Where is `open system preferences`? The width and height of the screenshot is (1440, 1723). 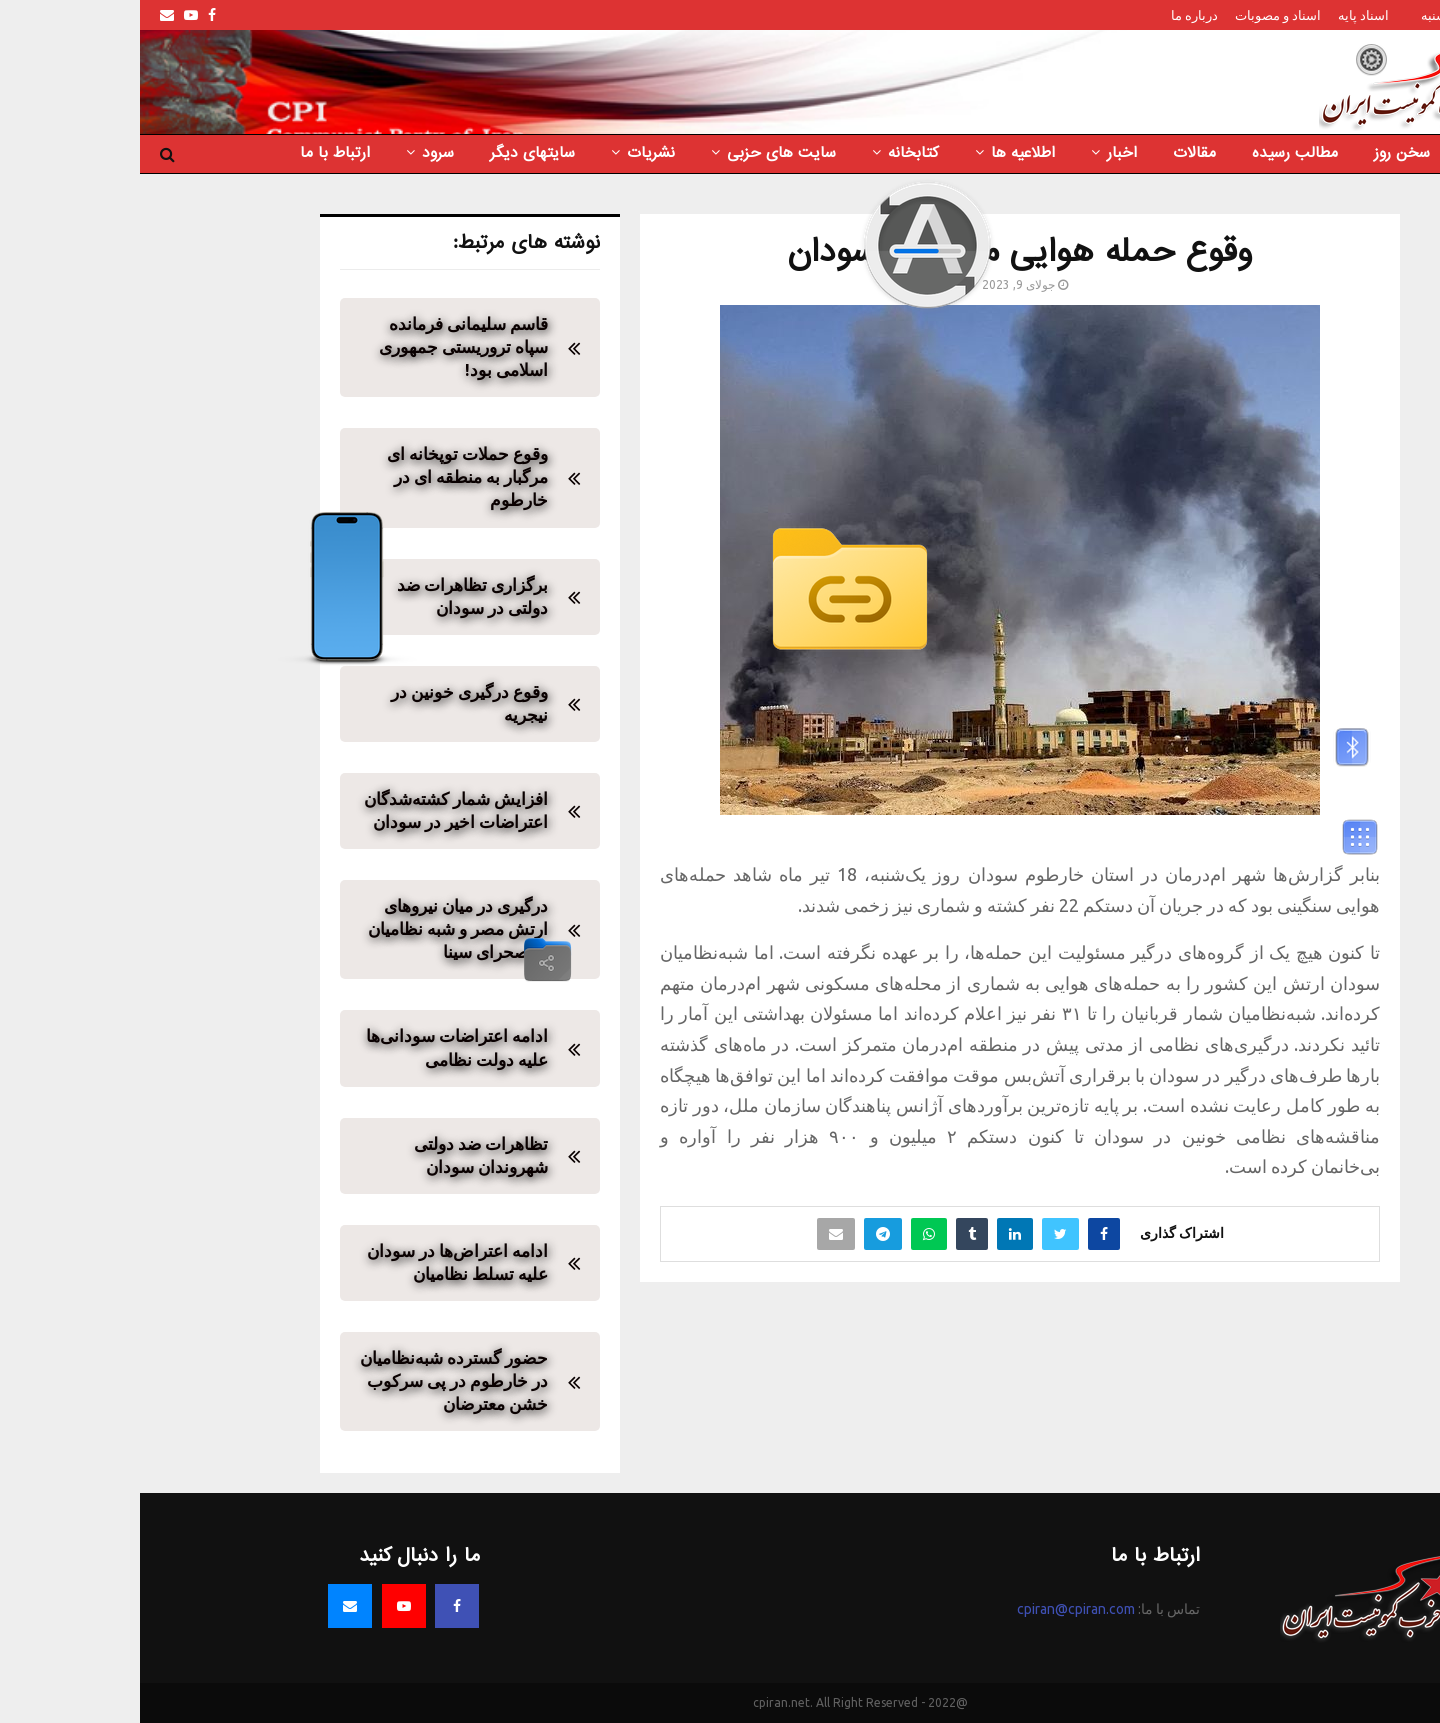
open system preferences is located at coordinates (1371, 59).